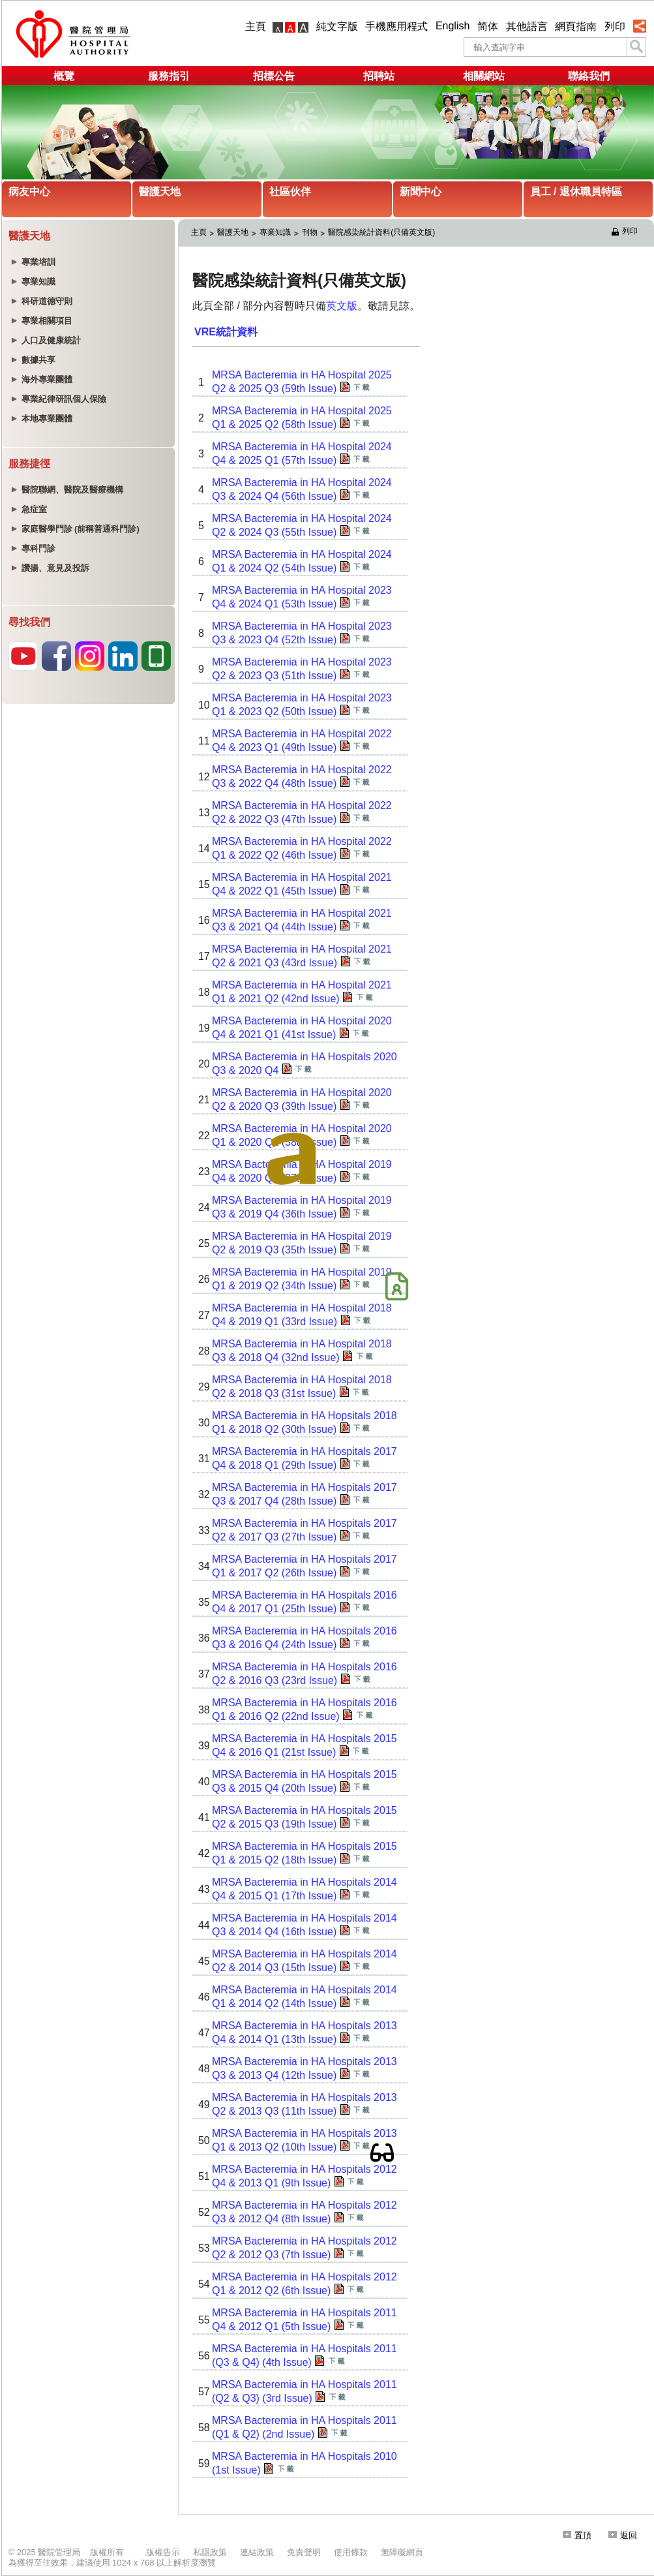 The height and width of the screenshot is (2576, 654). Describe the element at coordinates (382, 2153) in the screenshot. I see `enable reading mode or accessibility features` at that location.